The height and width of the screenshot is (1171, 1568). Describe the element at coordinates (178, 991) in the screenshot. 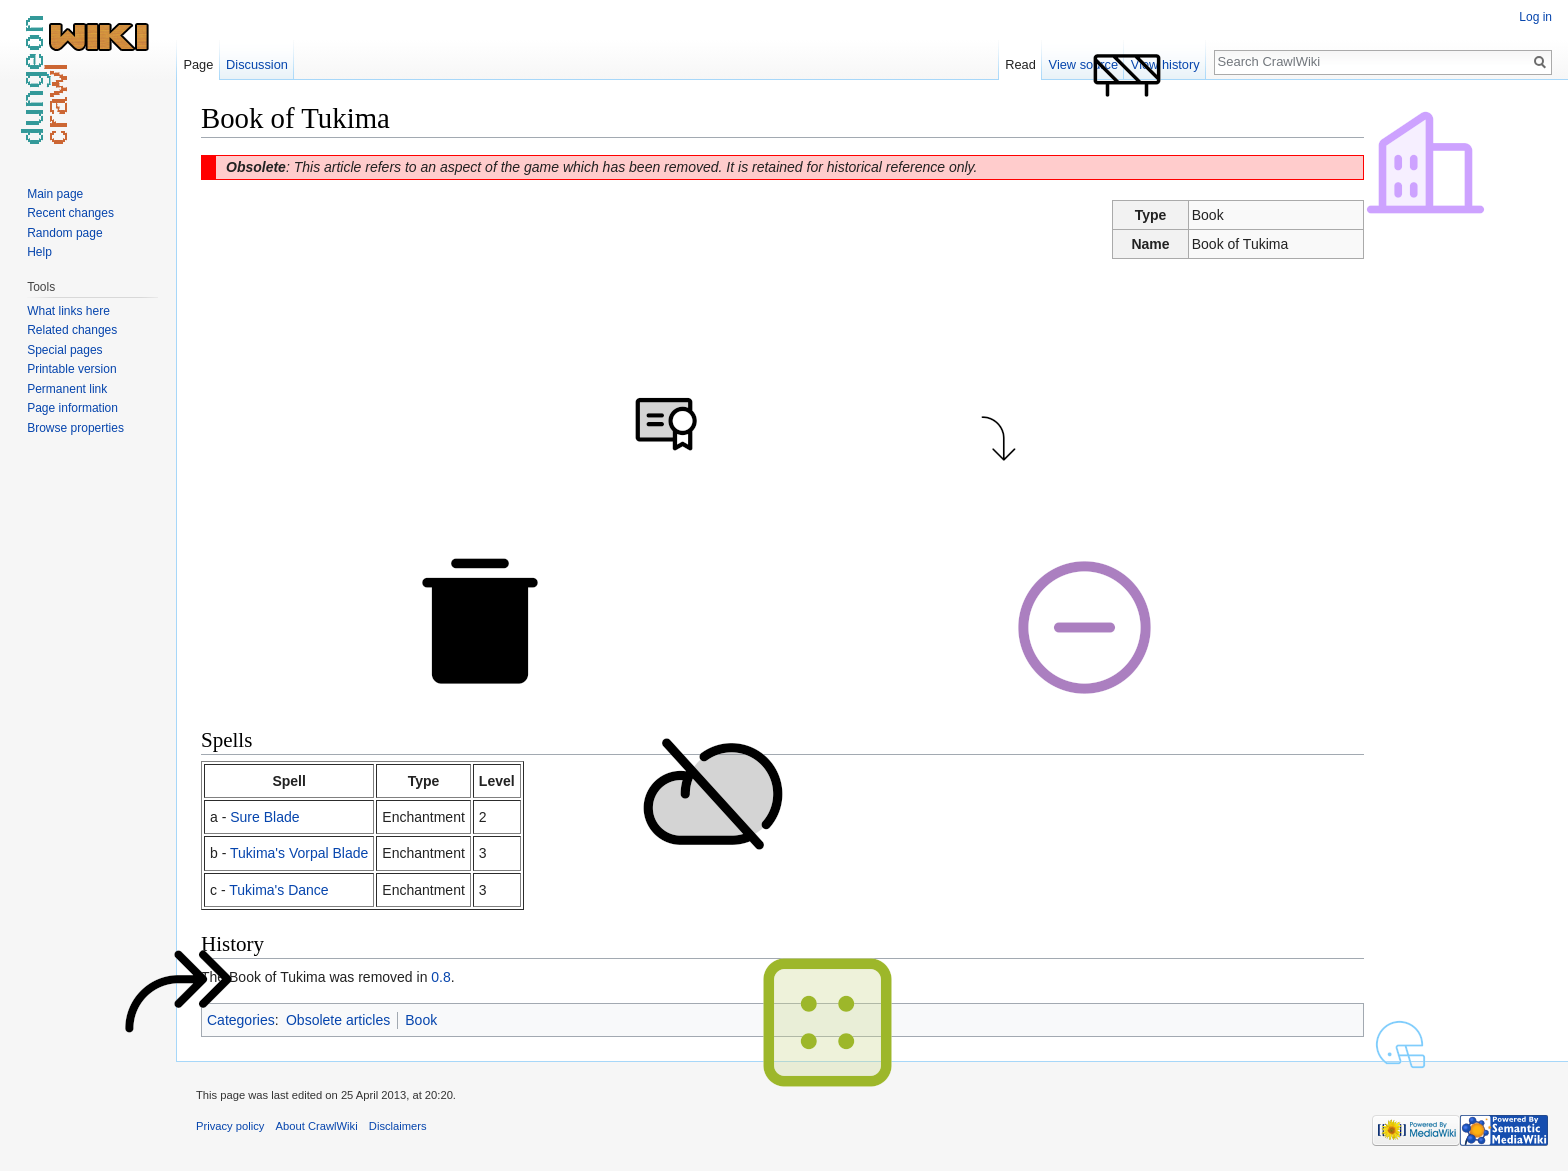

I see `forward message or content to multiple recipients` at that location.